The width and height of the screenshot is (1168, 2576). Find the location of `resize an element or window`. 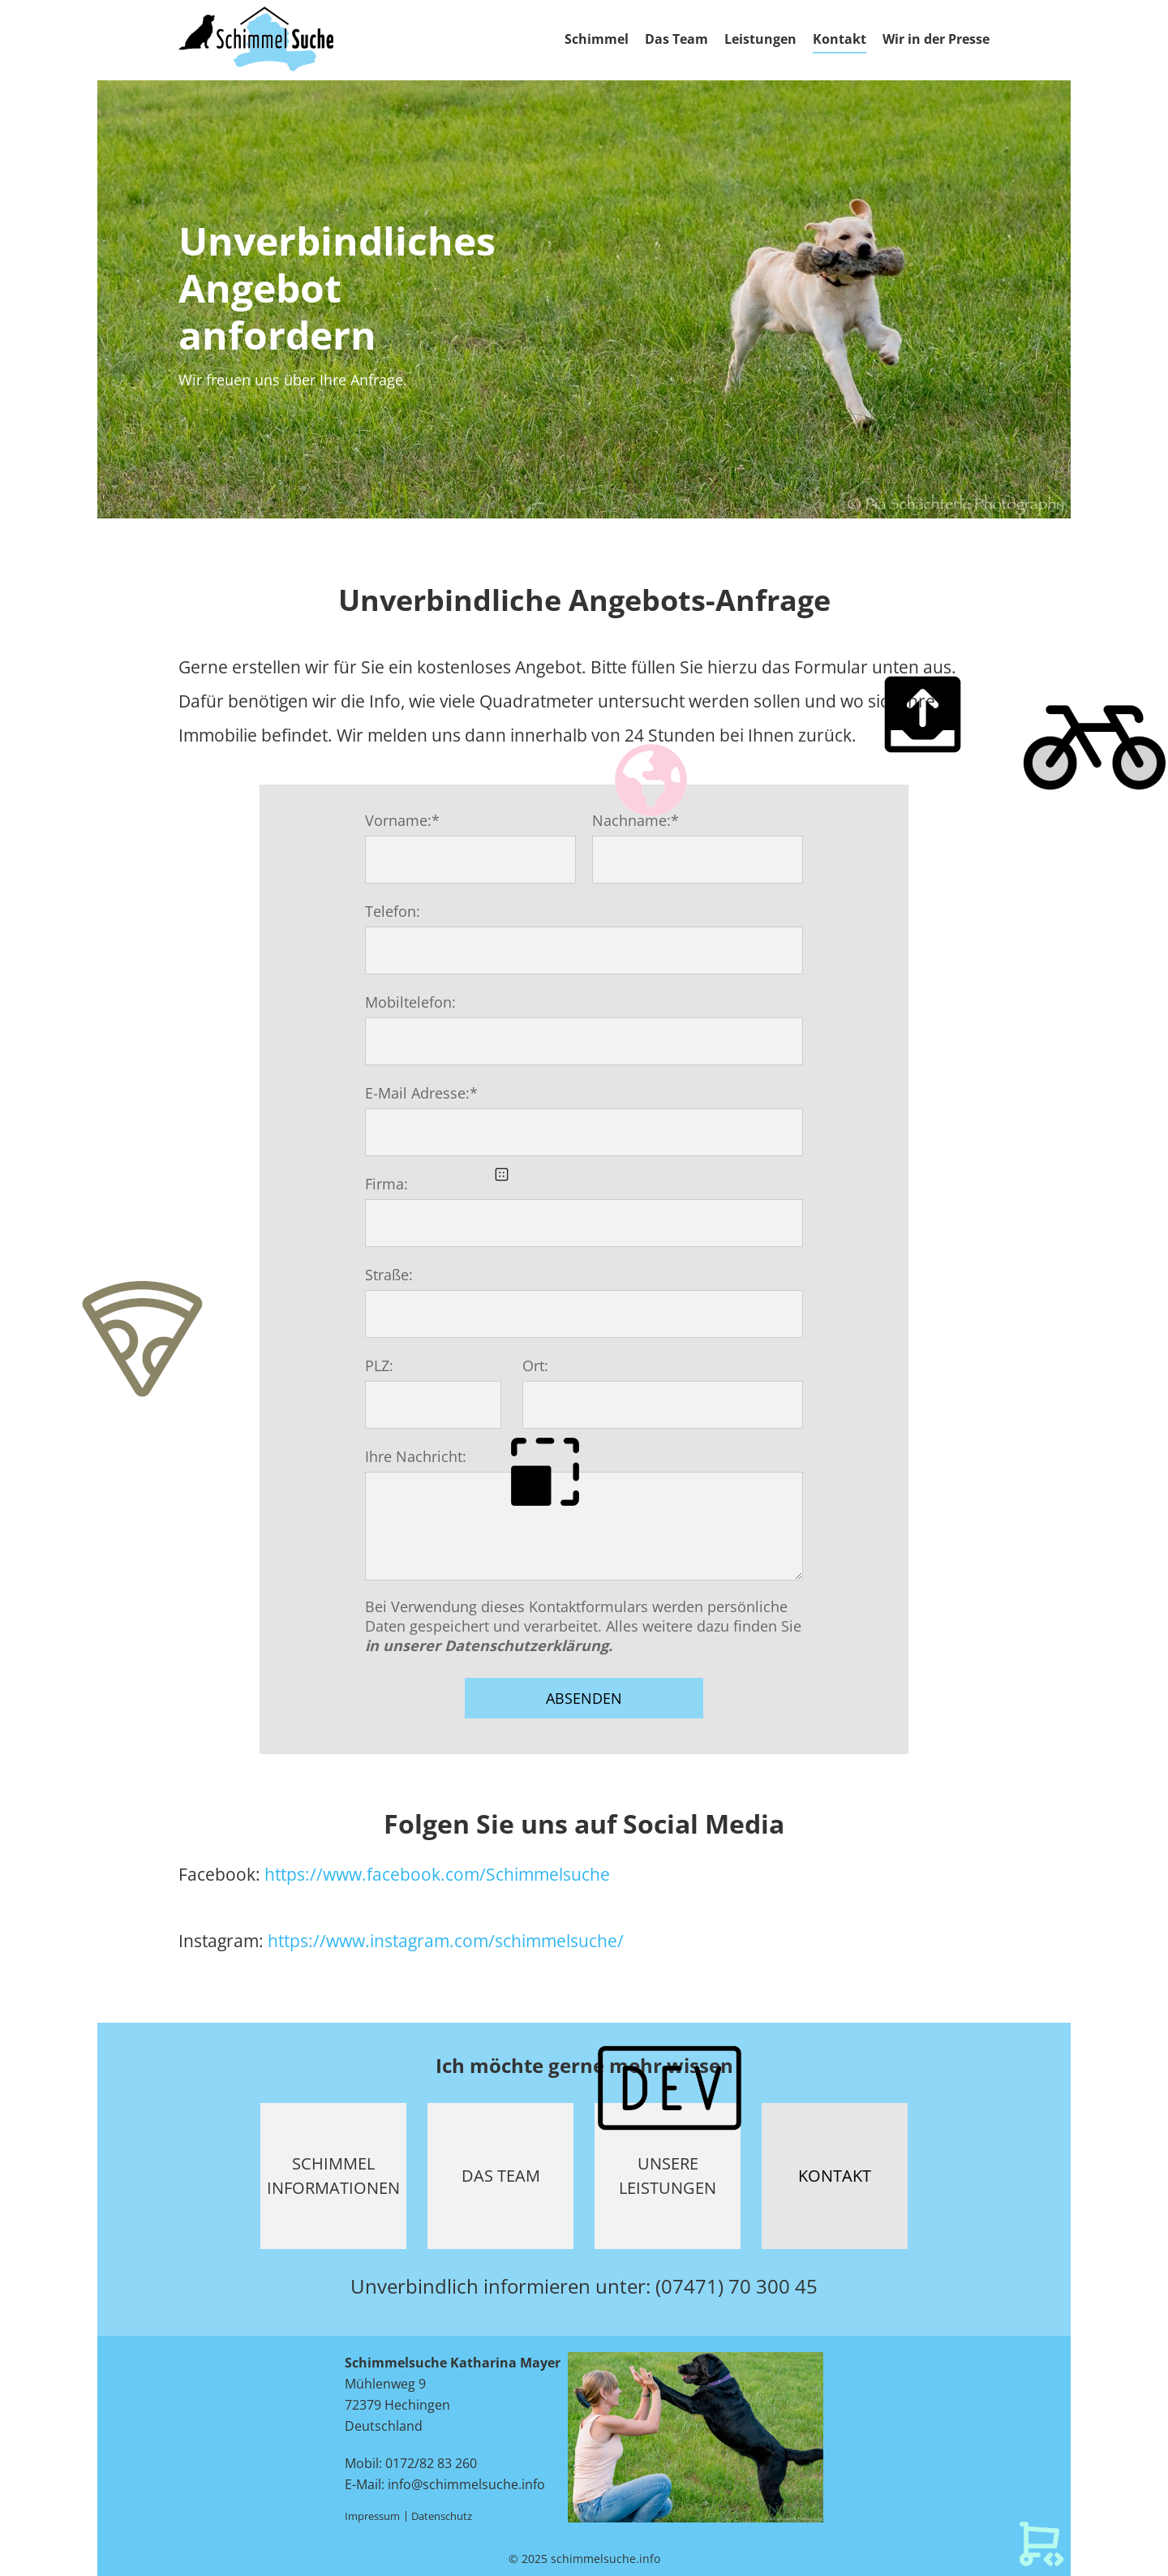

resize an element or window is located at coordinates (545, 1472).